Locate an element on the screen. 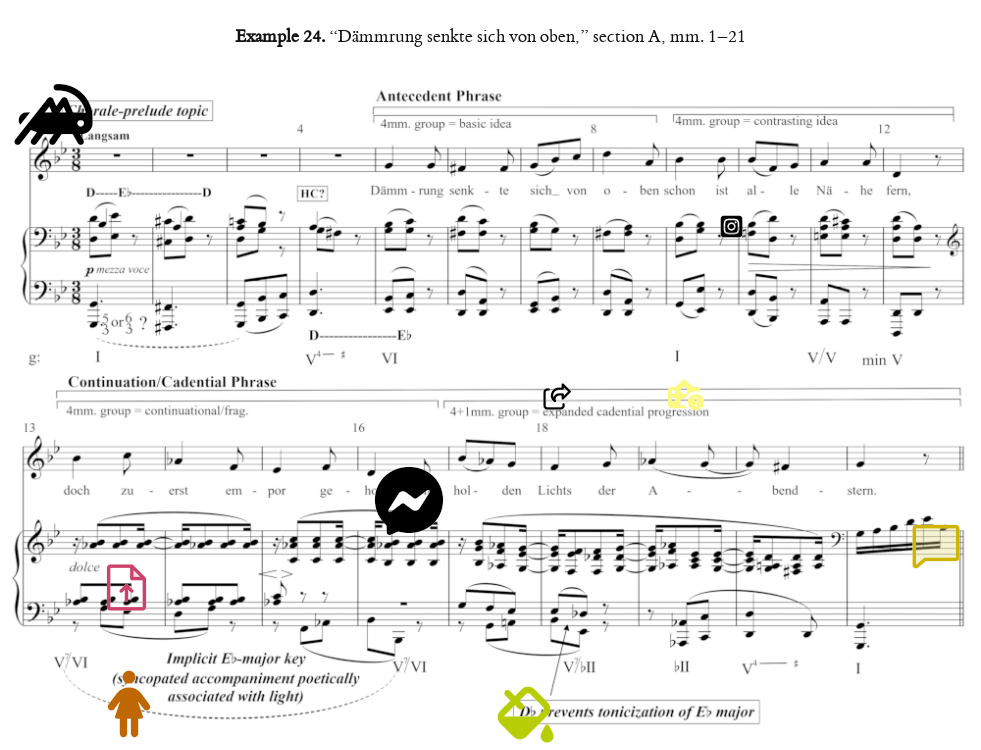 The width and height of the screenshot is (981, 750). open chat or messaging is located at coordinates (936, 543).